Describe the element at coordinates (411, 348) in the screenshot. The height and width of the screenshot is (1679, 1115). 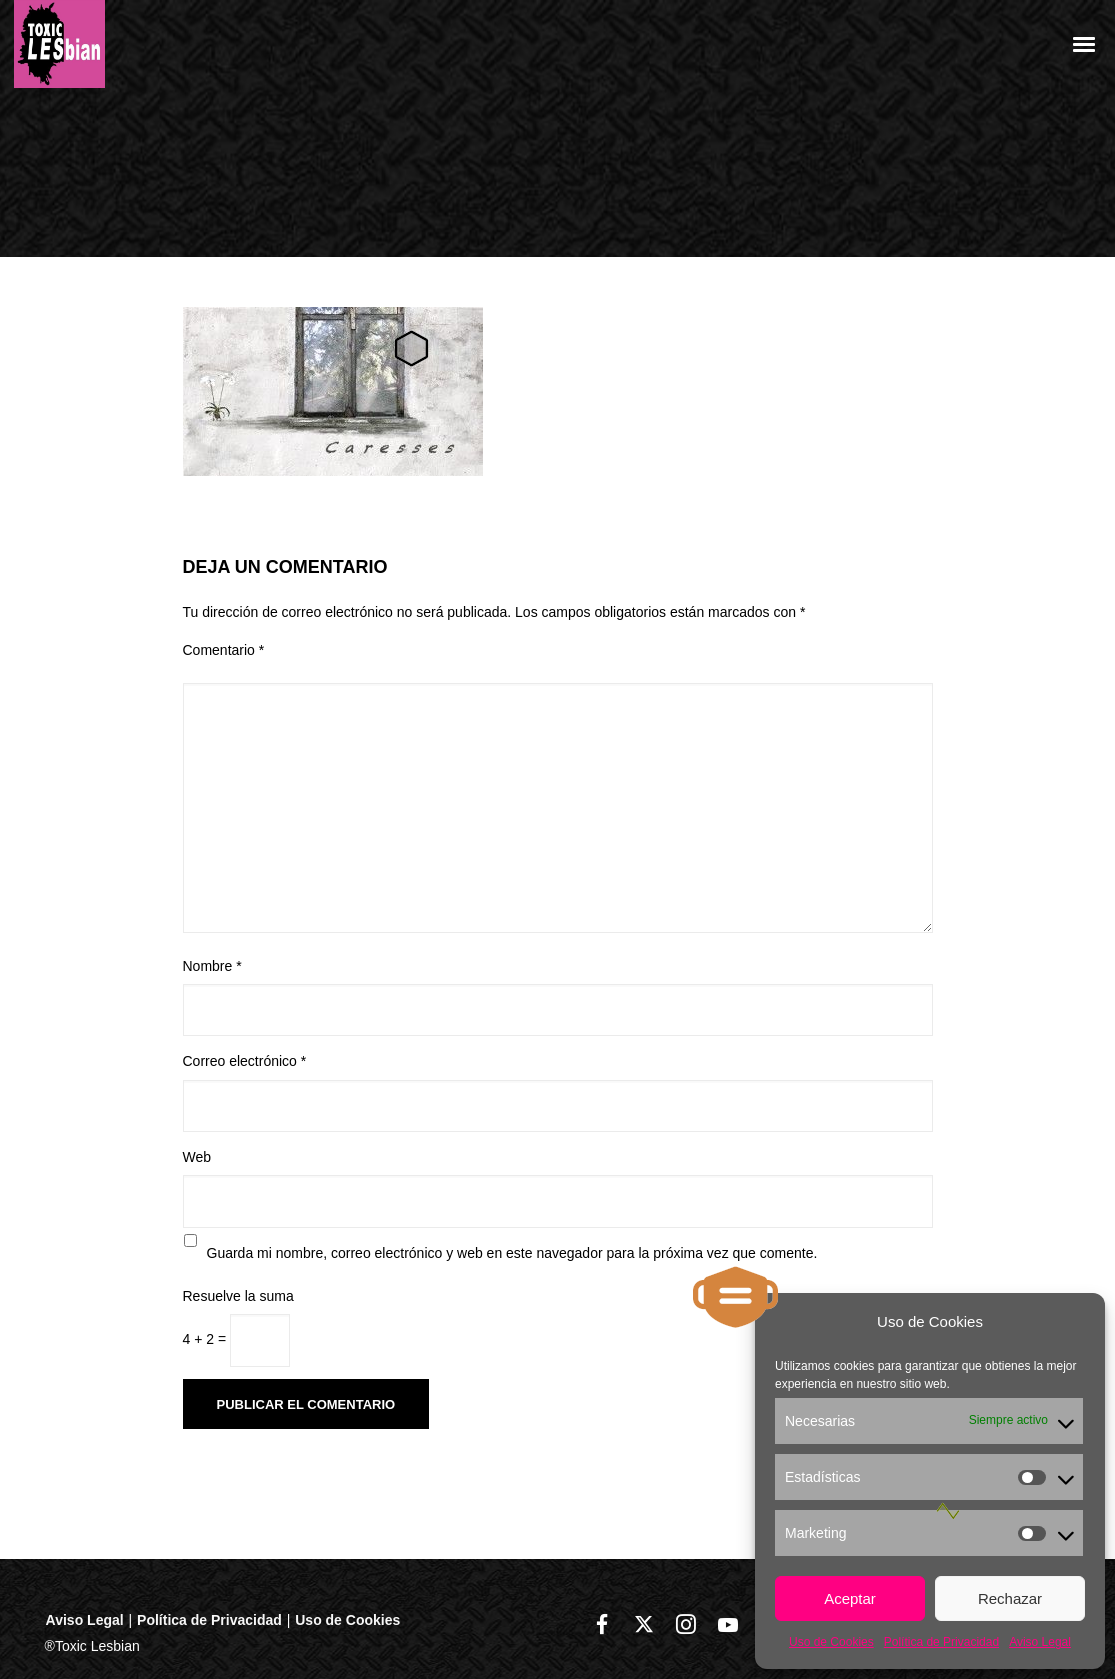
I see `generic shape or container element` at that location.